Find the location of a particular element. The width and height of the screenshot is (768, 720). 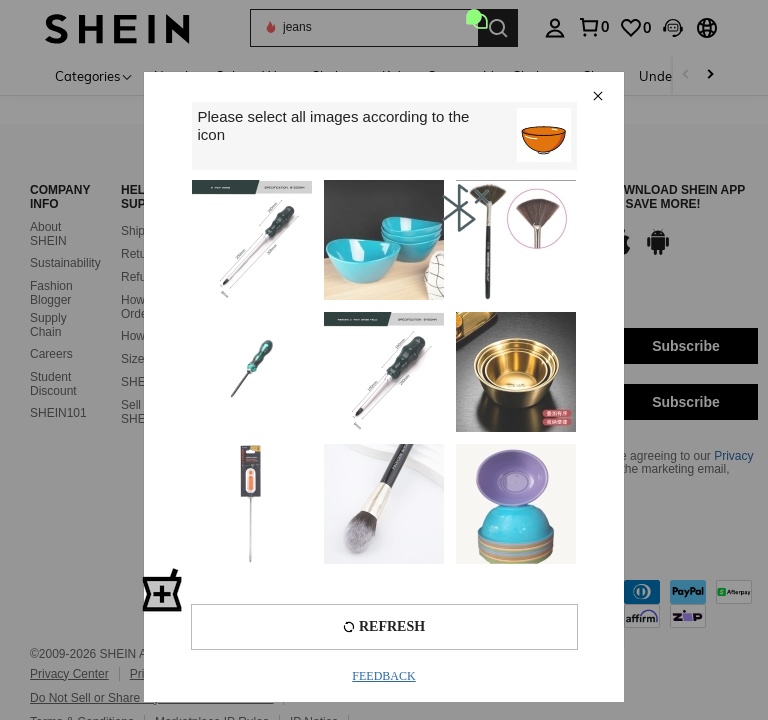

open messaging or chat conversations is located at coordinates (477, 19).